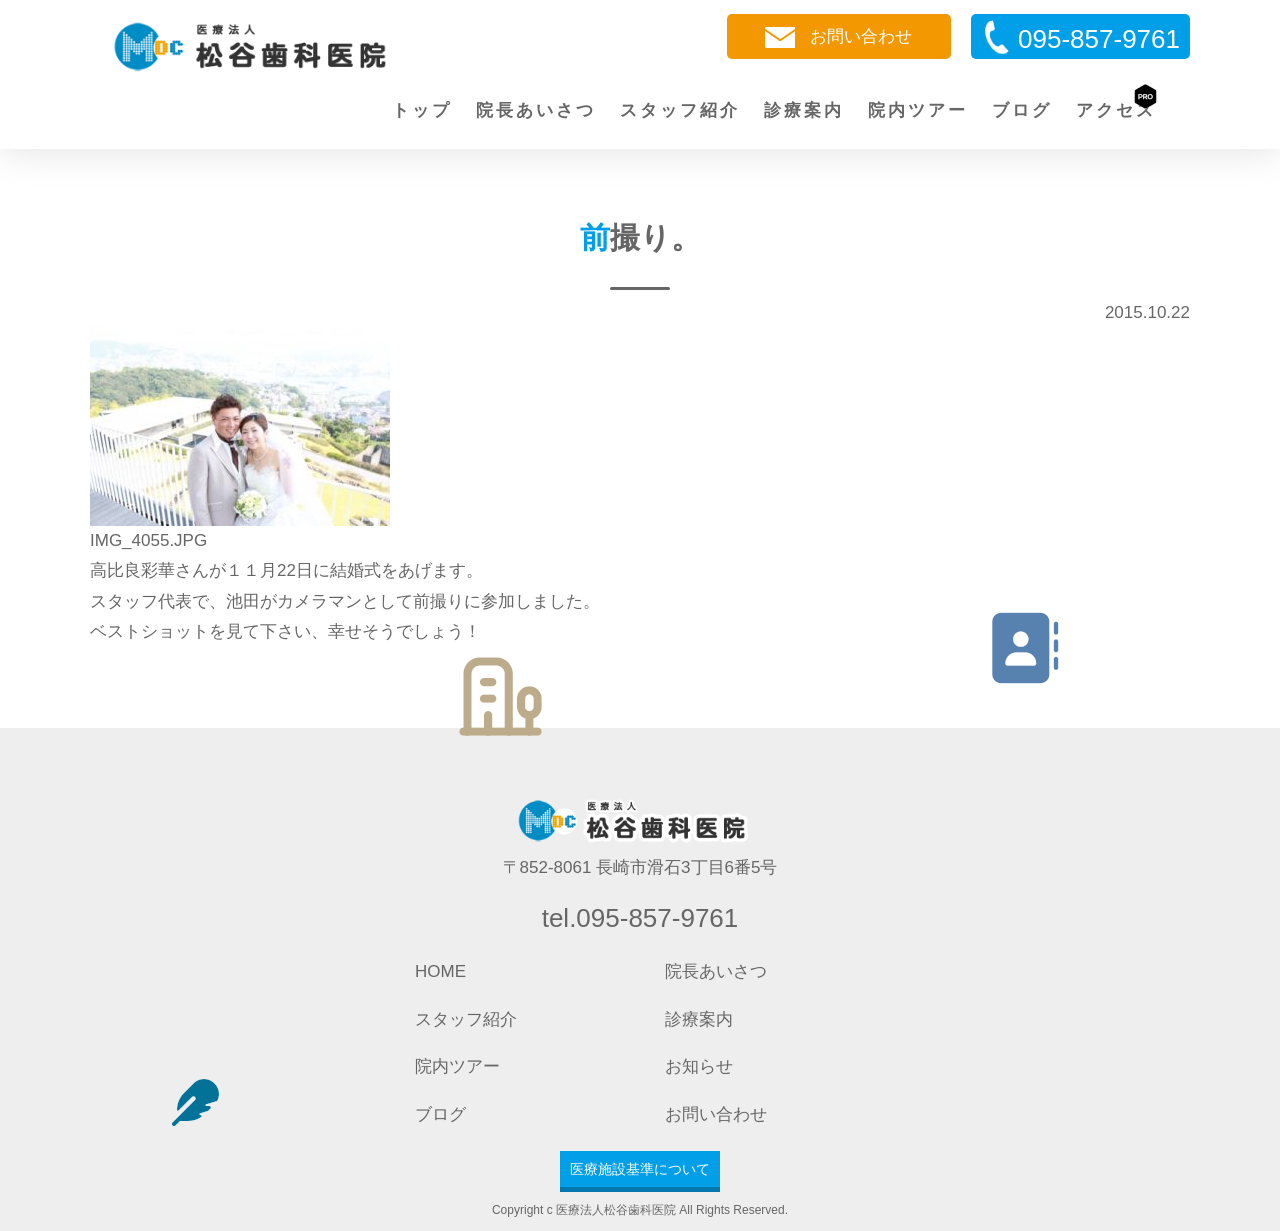 This screenshot has height=1231, width=1280. Describe the element at coordinates (500, 694) in the screenshot. I see `view property listings` at that location.